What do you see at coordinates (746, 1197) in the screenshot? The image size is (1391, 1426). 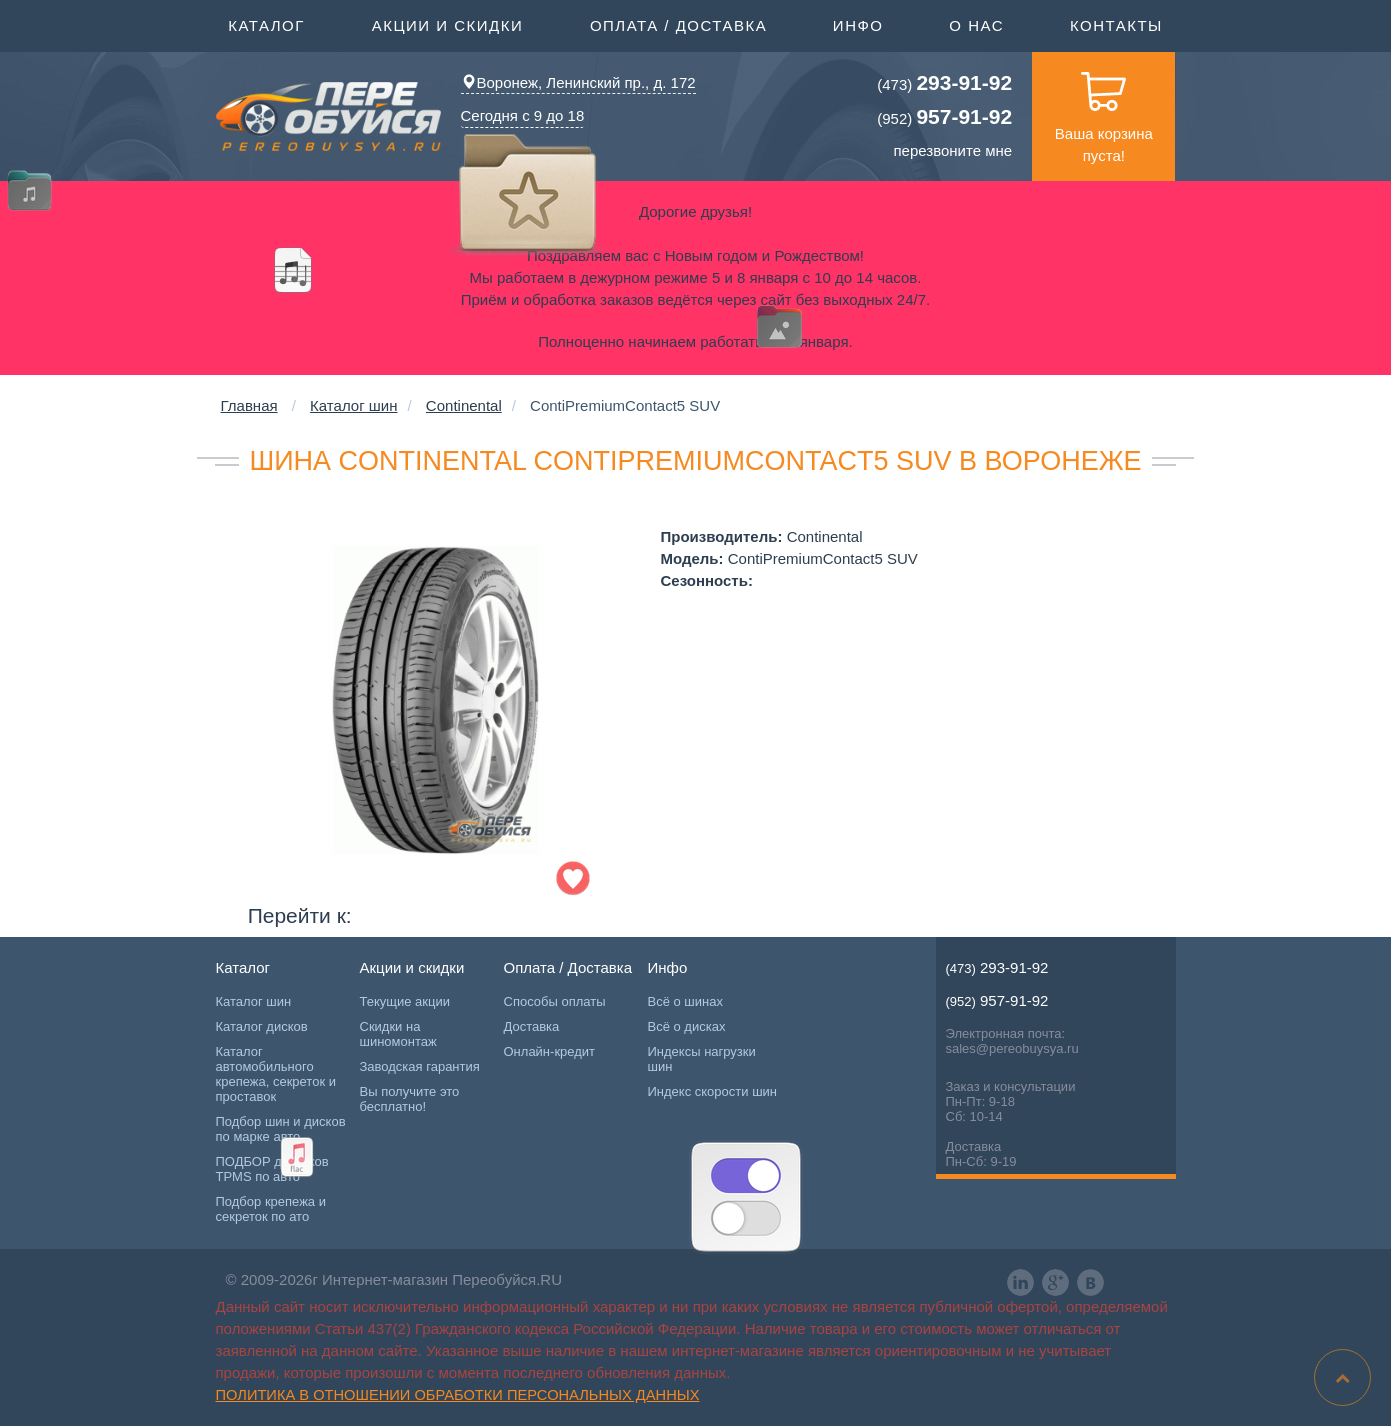 I see `open system tweaks or customization settings` at bounding box center [746, 1197].